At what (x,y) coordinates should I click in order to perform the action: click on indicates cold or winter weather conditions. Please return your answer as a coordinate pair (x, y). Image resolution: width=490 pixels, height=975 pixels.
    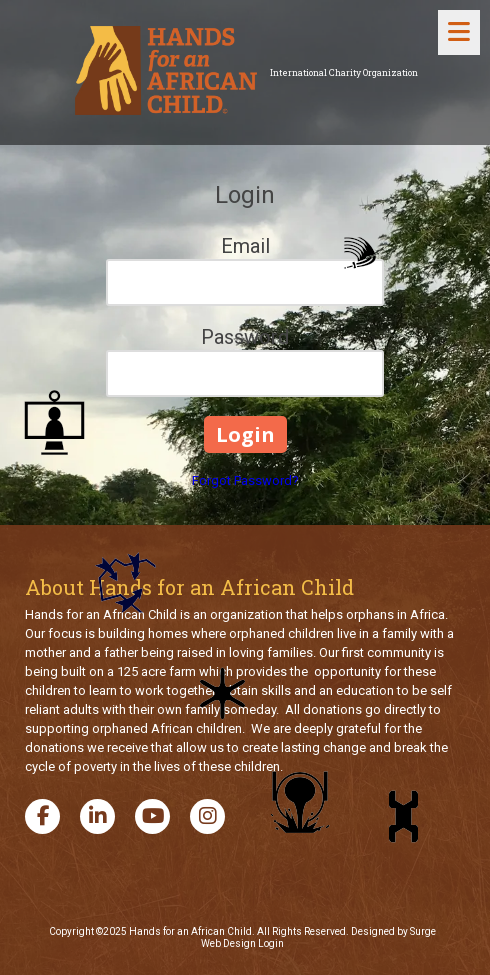
    Looking at the image, I should click on (222, 693).